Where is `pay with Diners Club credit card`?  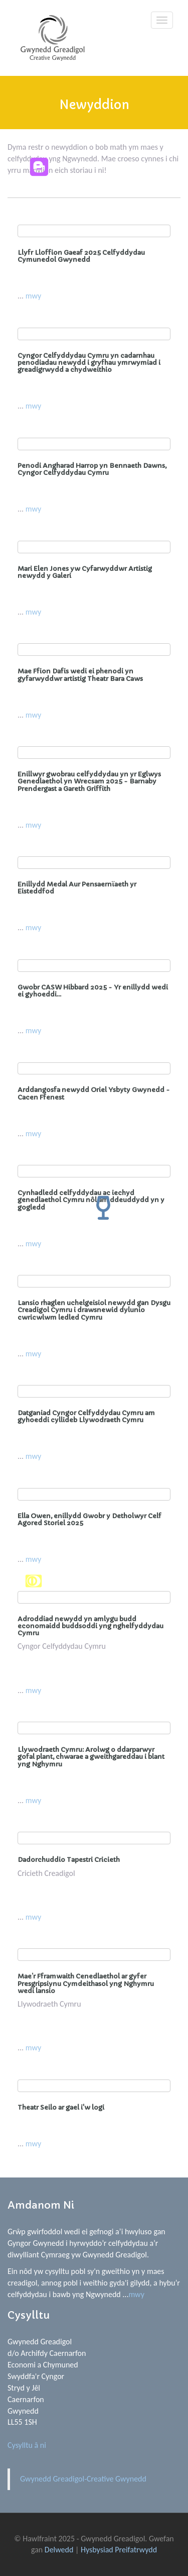 pay with Diners Club credit card is located at coordinates (34, 1581).